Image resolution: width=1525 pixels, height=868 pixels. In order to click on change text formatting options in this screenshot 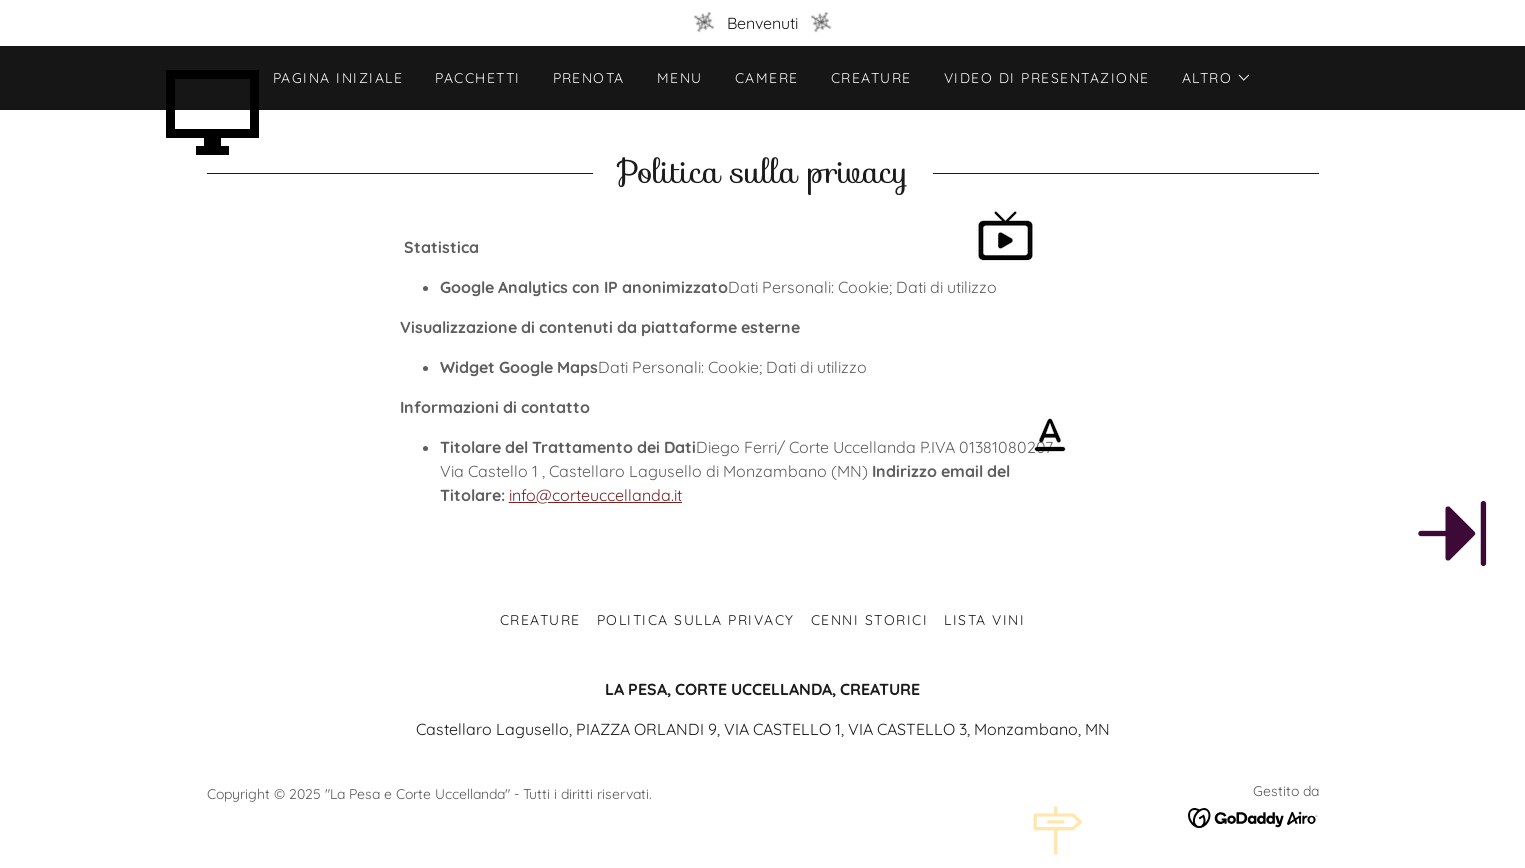, I will do `click(1050, 436)`.